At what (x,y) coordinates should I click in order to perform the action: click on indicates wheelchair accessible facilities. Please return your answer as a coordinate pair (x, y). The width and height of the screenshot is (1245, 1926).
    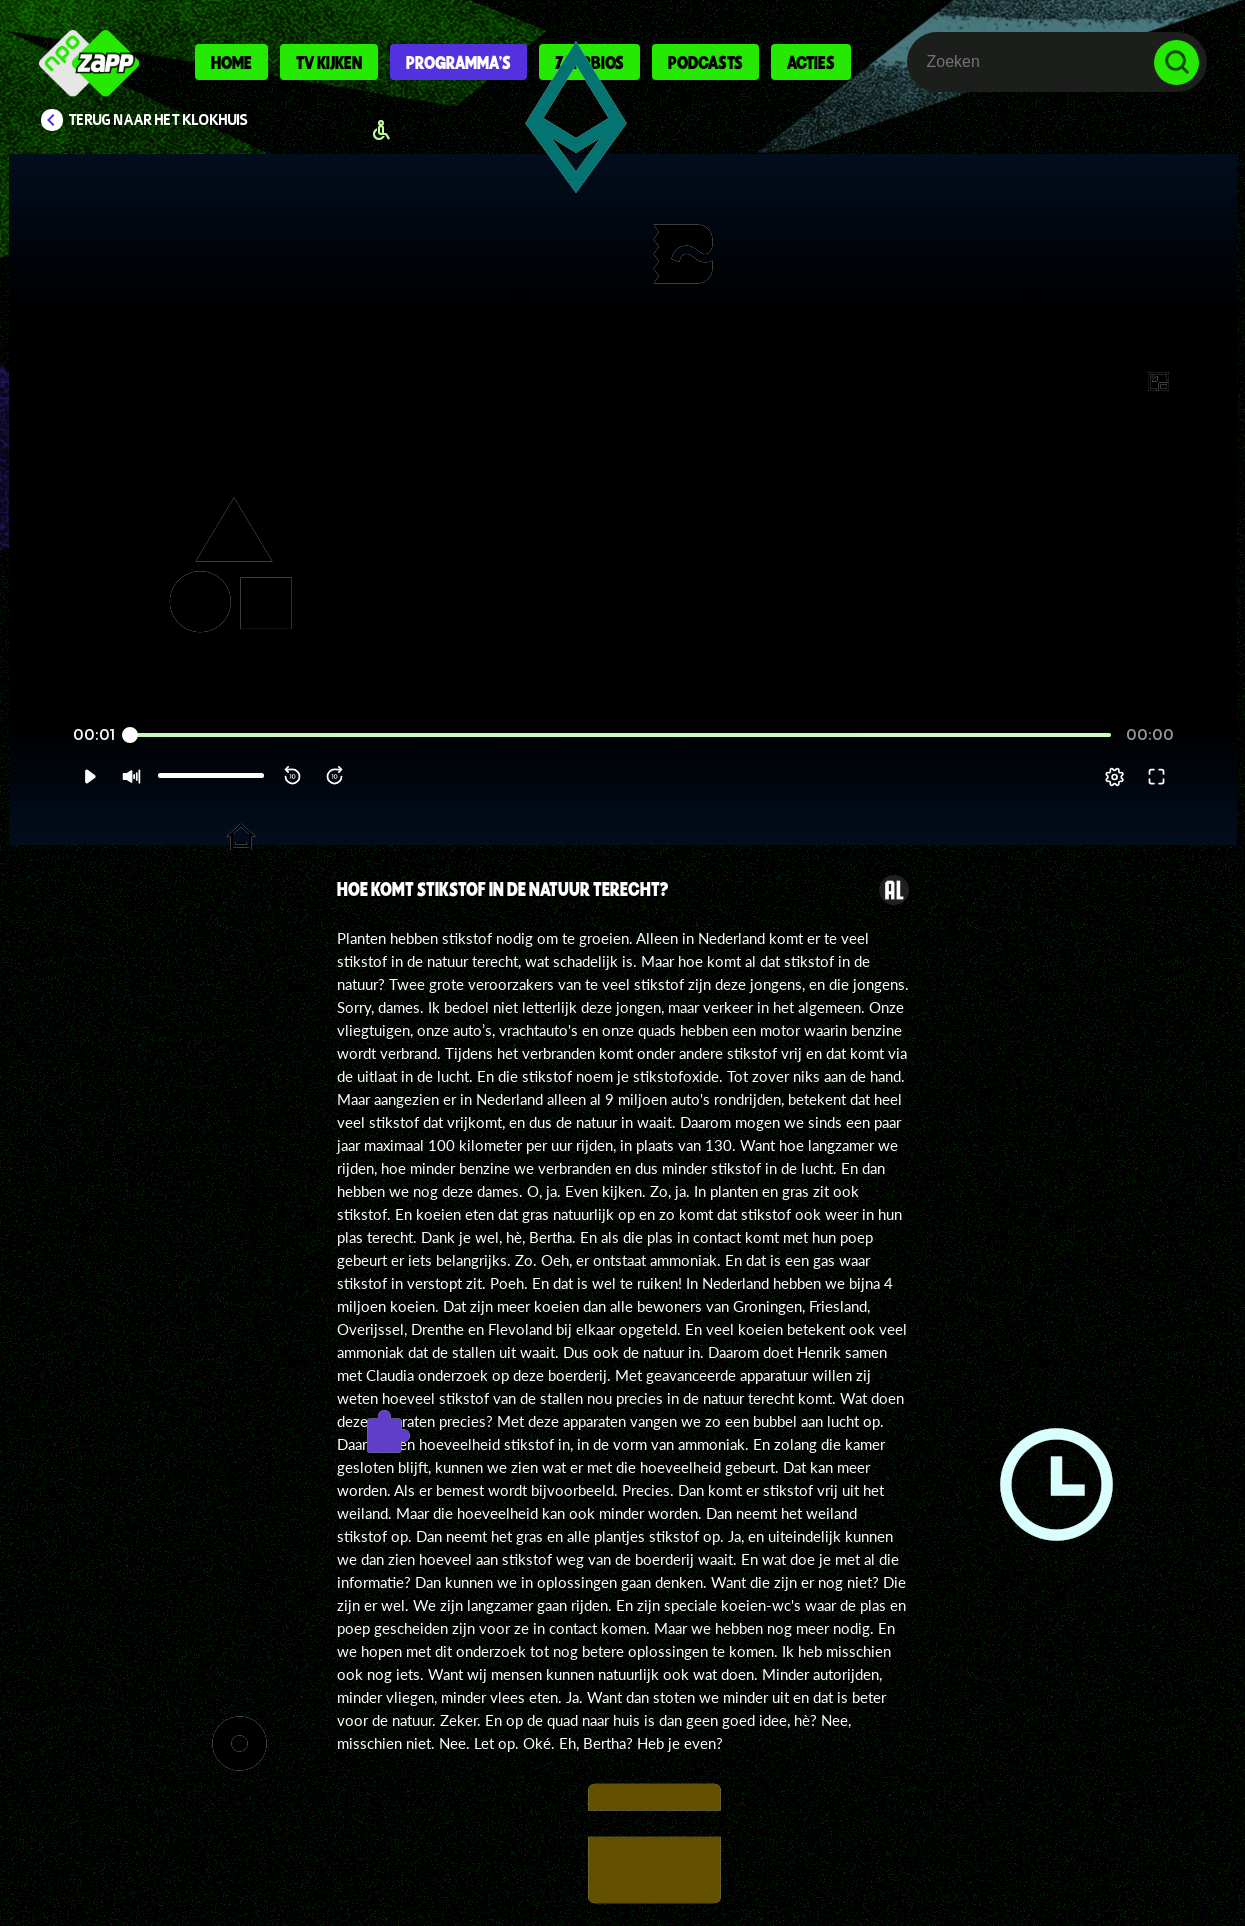
    Looking at the image, I should click on (381, 130).